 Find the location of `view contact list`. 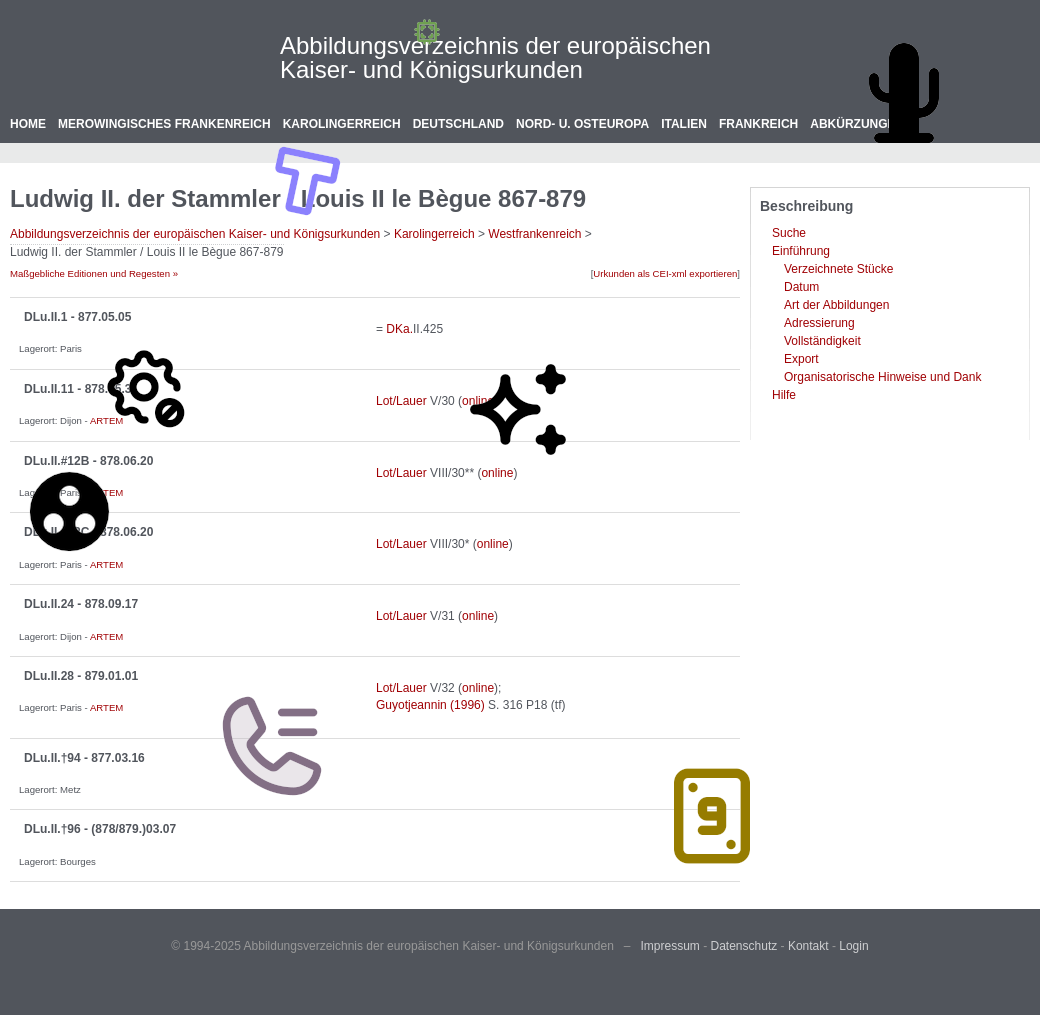

view contact list is located at coordinates (274, 744).